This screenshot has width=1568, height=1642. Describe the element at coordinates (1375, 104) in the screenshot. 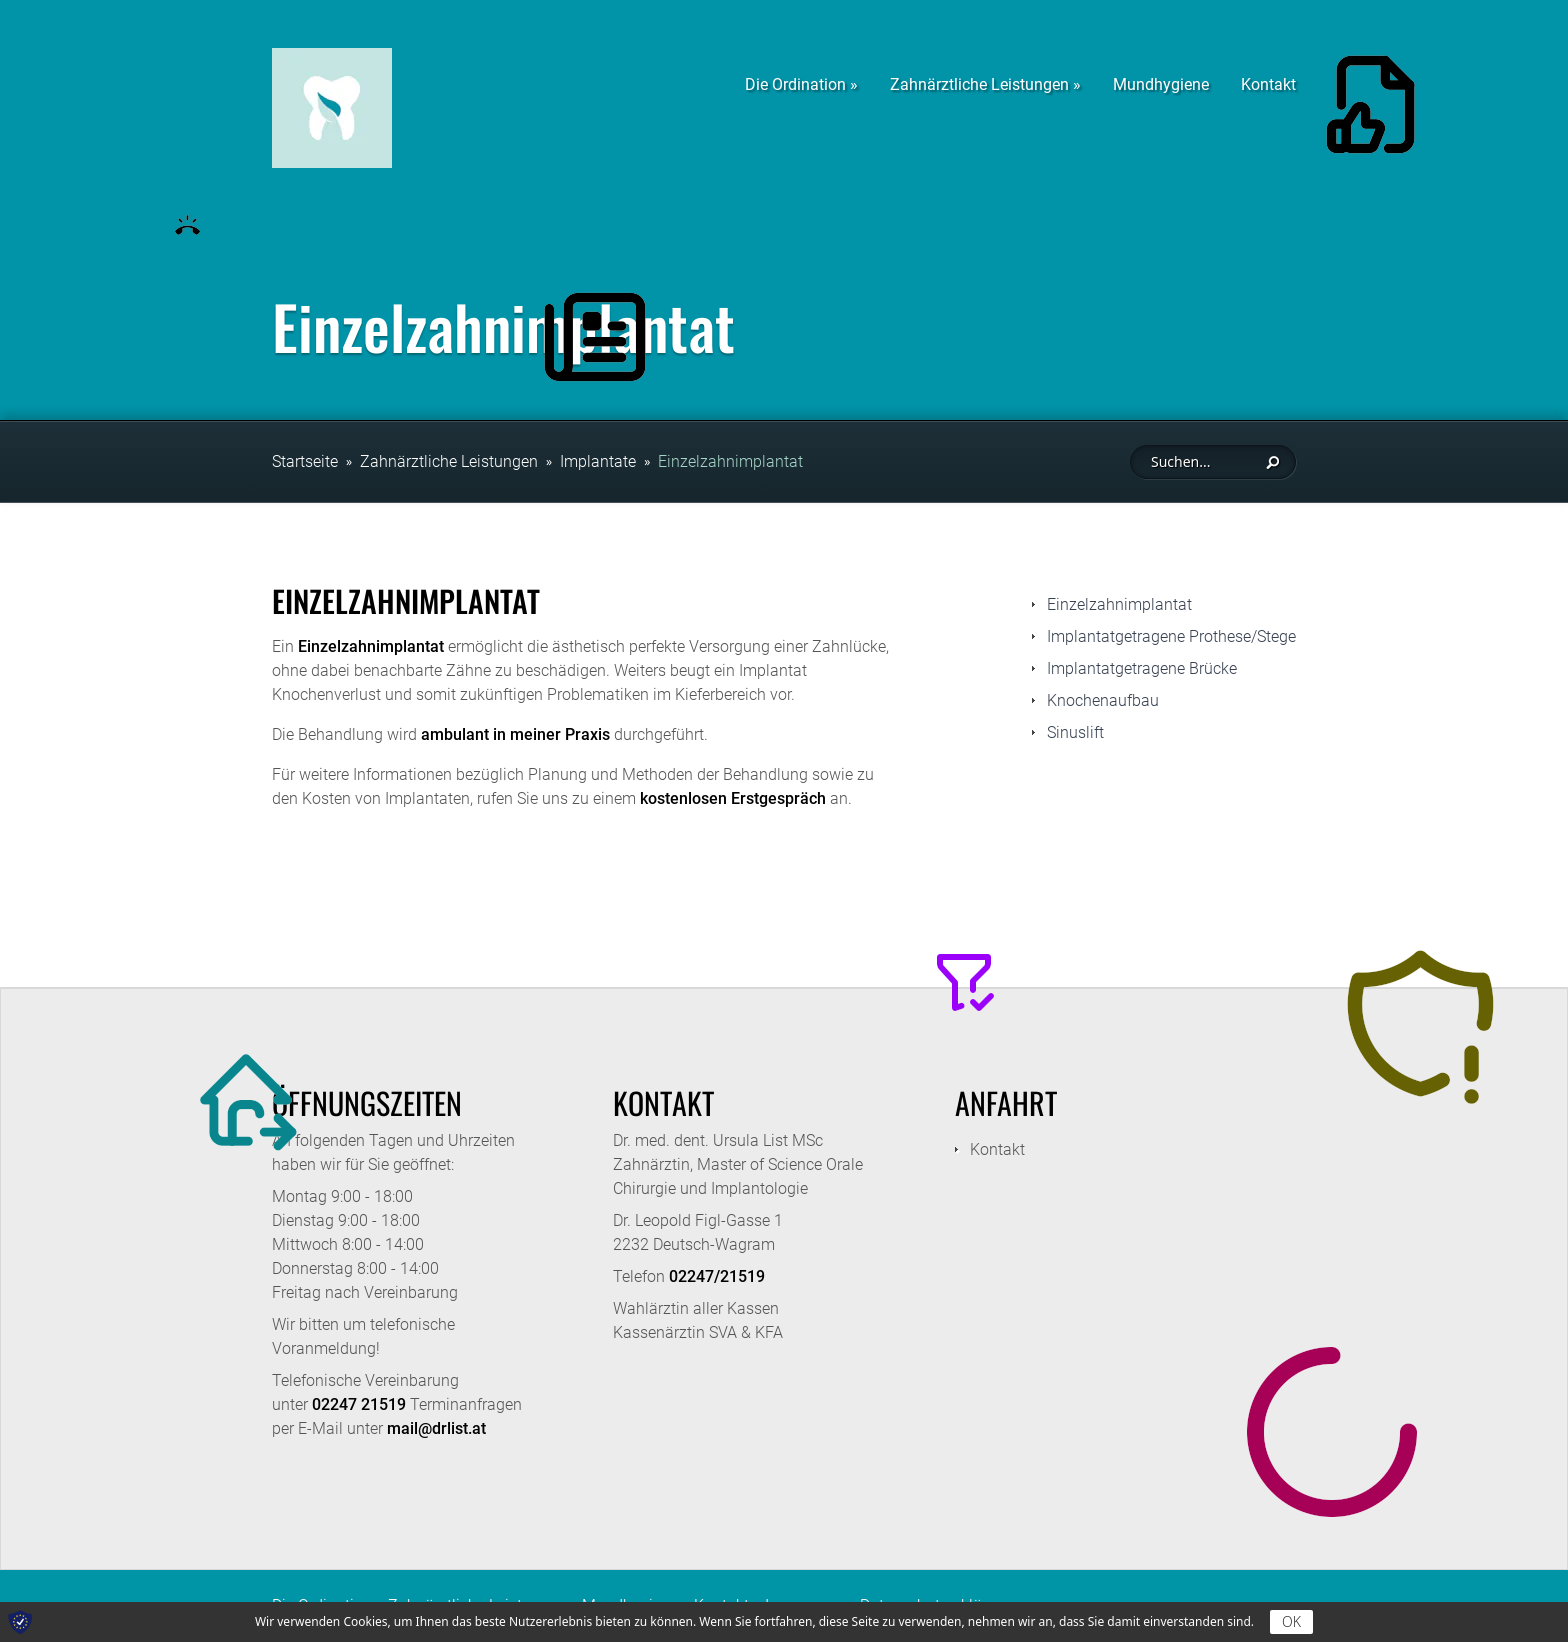

I see `like or approve a document` at that location.